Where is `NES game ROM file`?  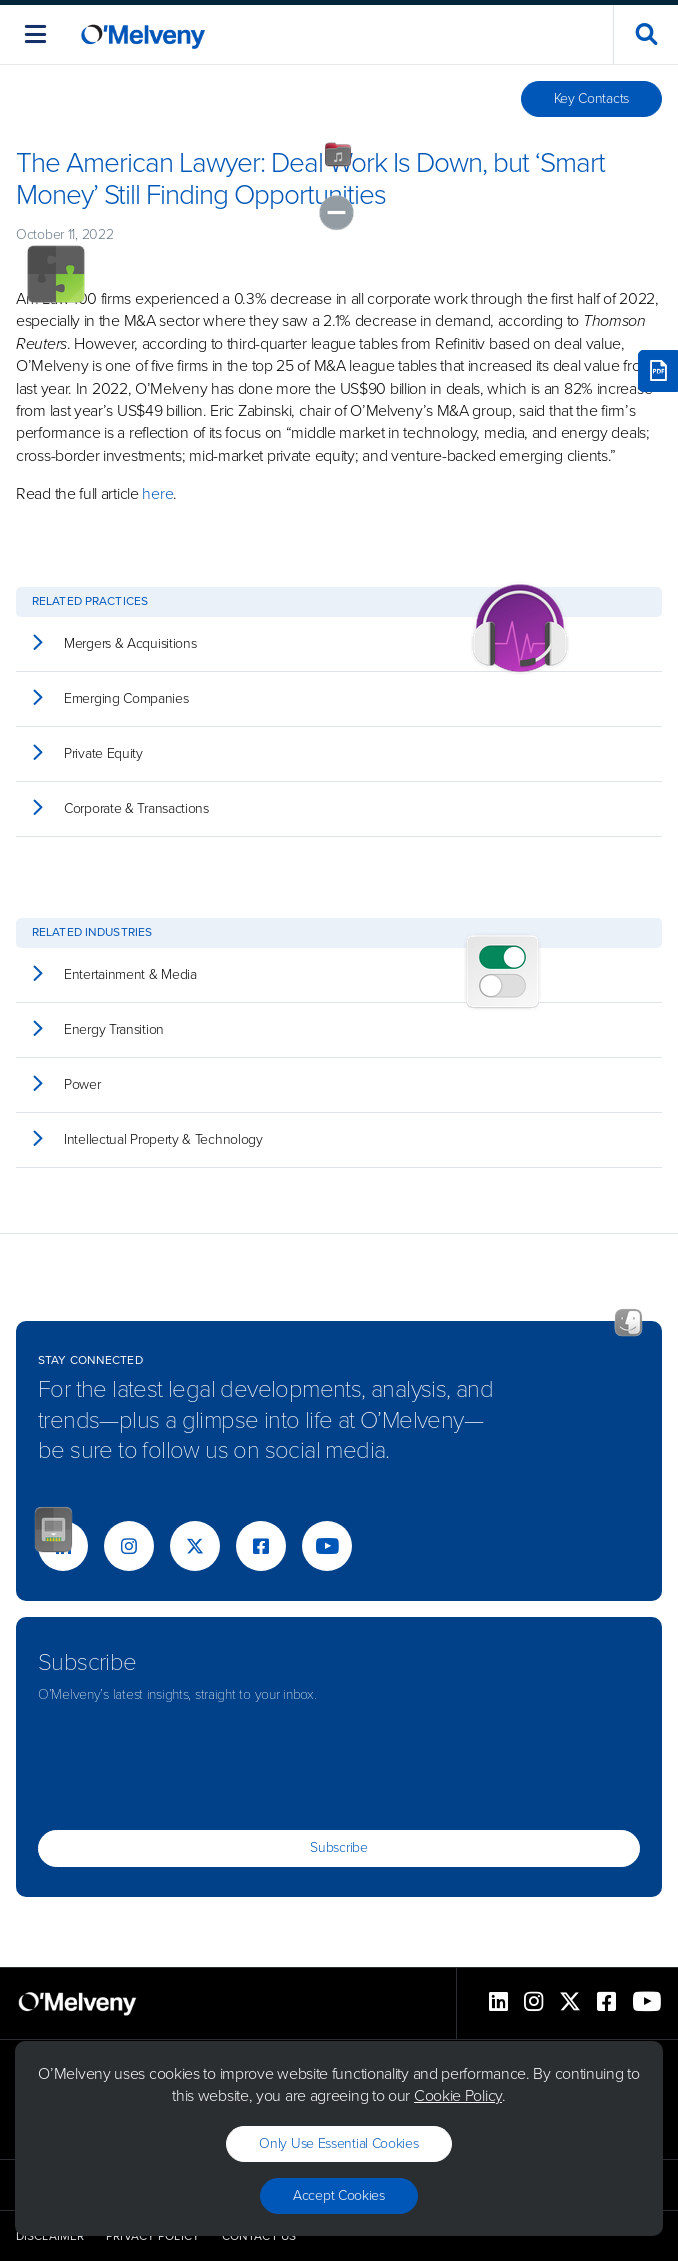
NES game ROM file is located at coordinates (53, 1529).